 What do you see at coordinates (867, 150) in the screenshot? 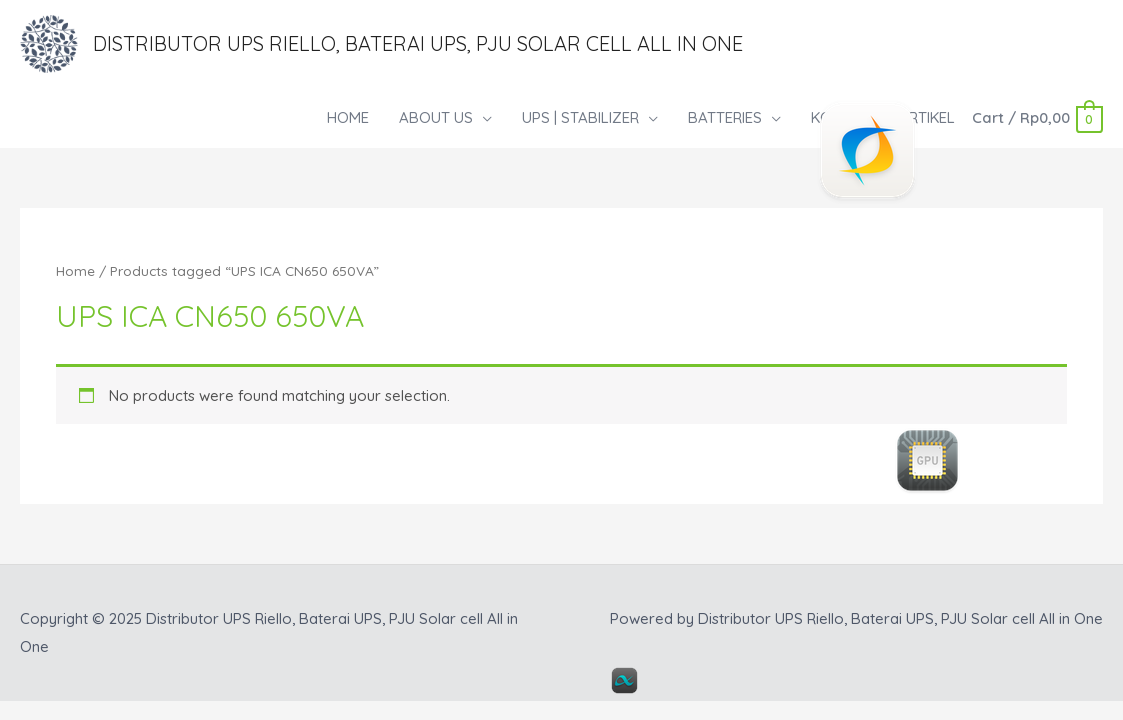
I see `open CrossOver app to run Windows software` at bounding box center [867, 150].